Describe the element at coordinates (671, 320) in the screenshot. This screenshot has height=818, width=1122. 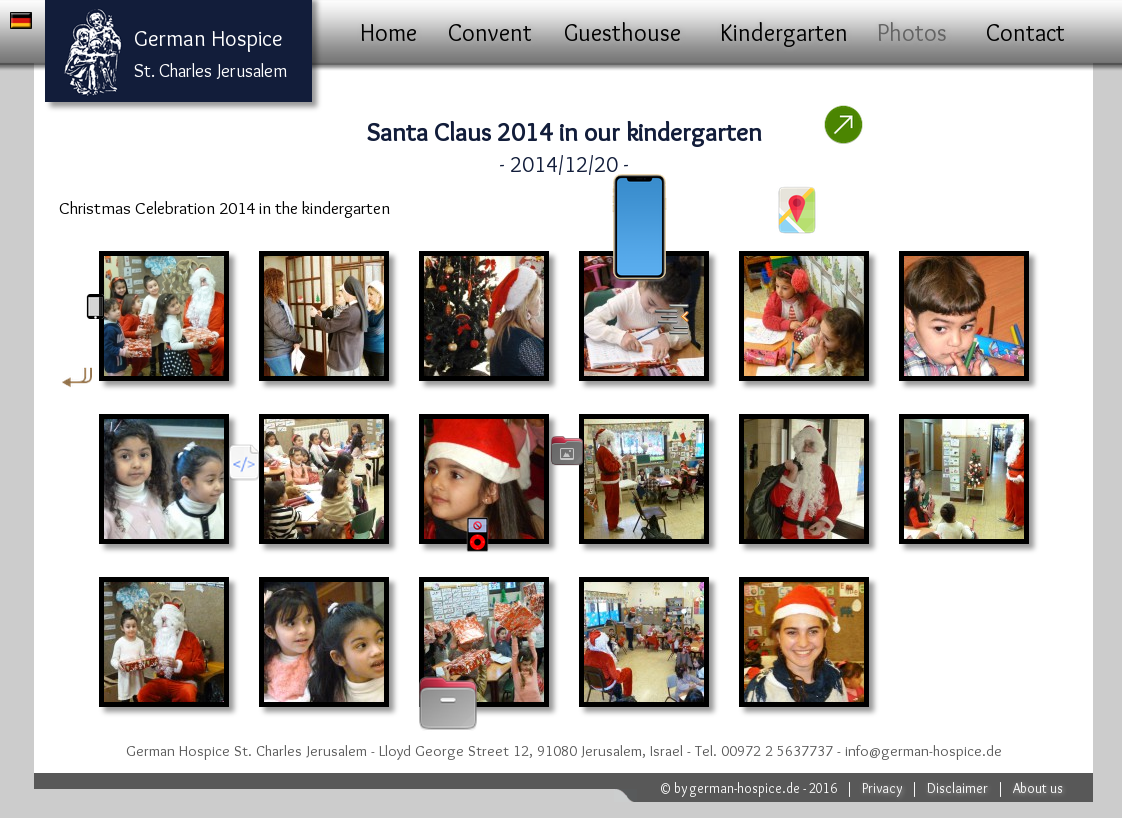
I see `increase text indentation` at that location.